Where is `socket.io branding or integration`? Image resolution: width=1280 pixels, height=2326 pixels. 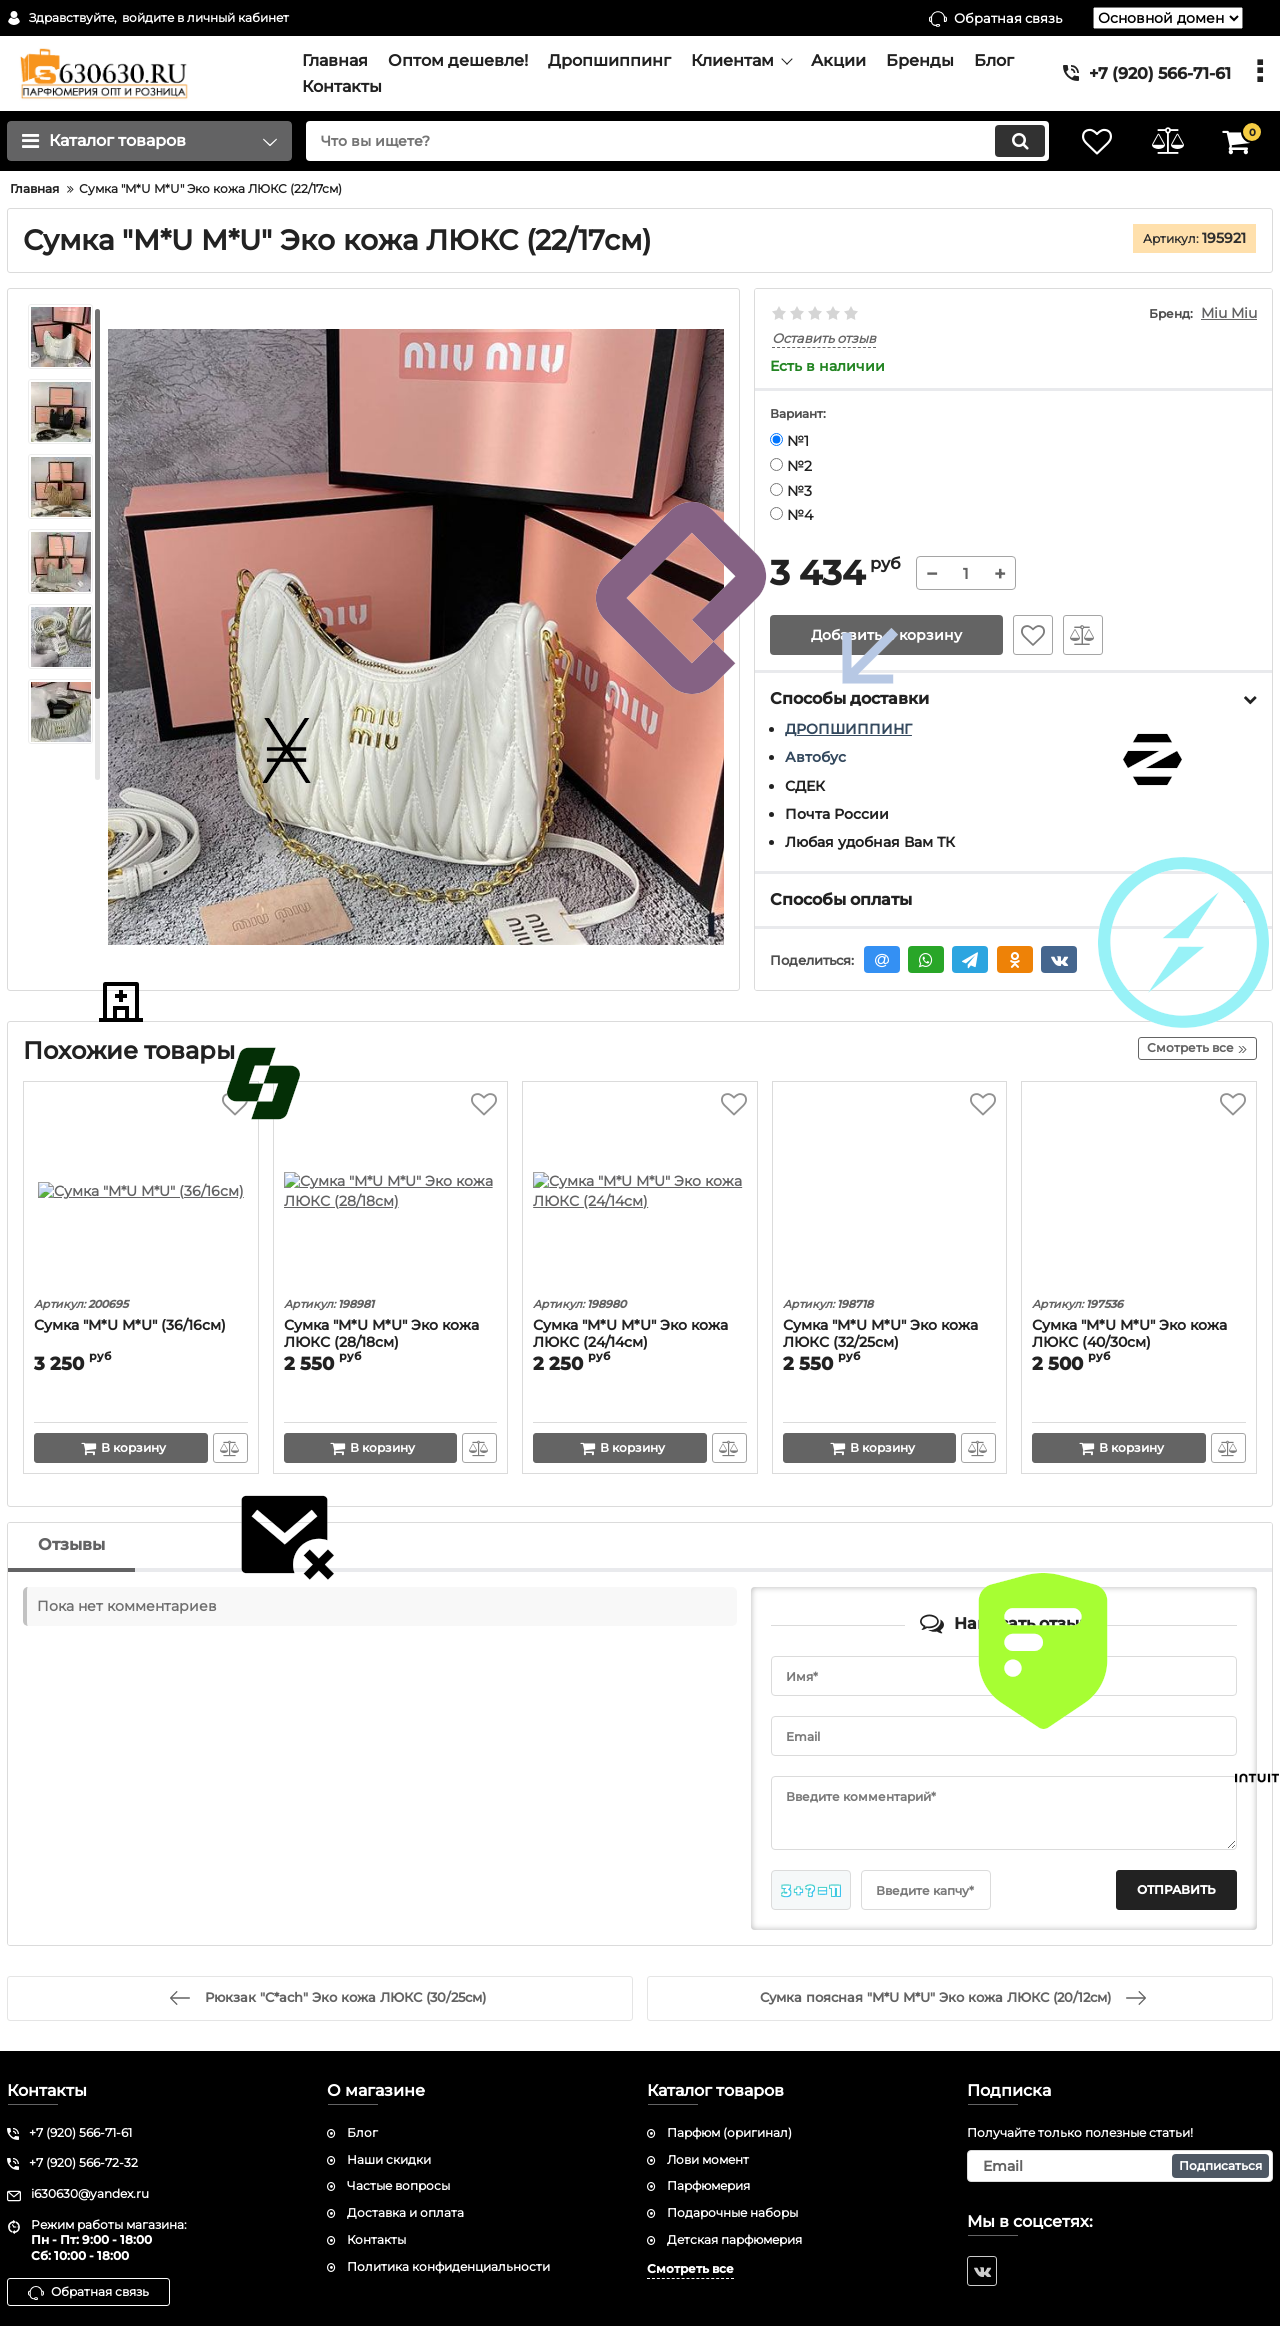
socket.io branding or integration is located at coordinates (1183, 942).